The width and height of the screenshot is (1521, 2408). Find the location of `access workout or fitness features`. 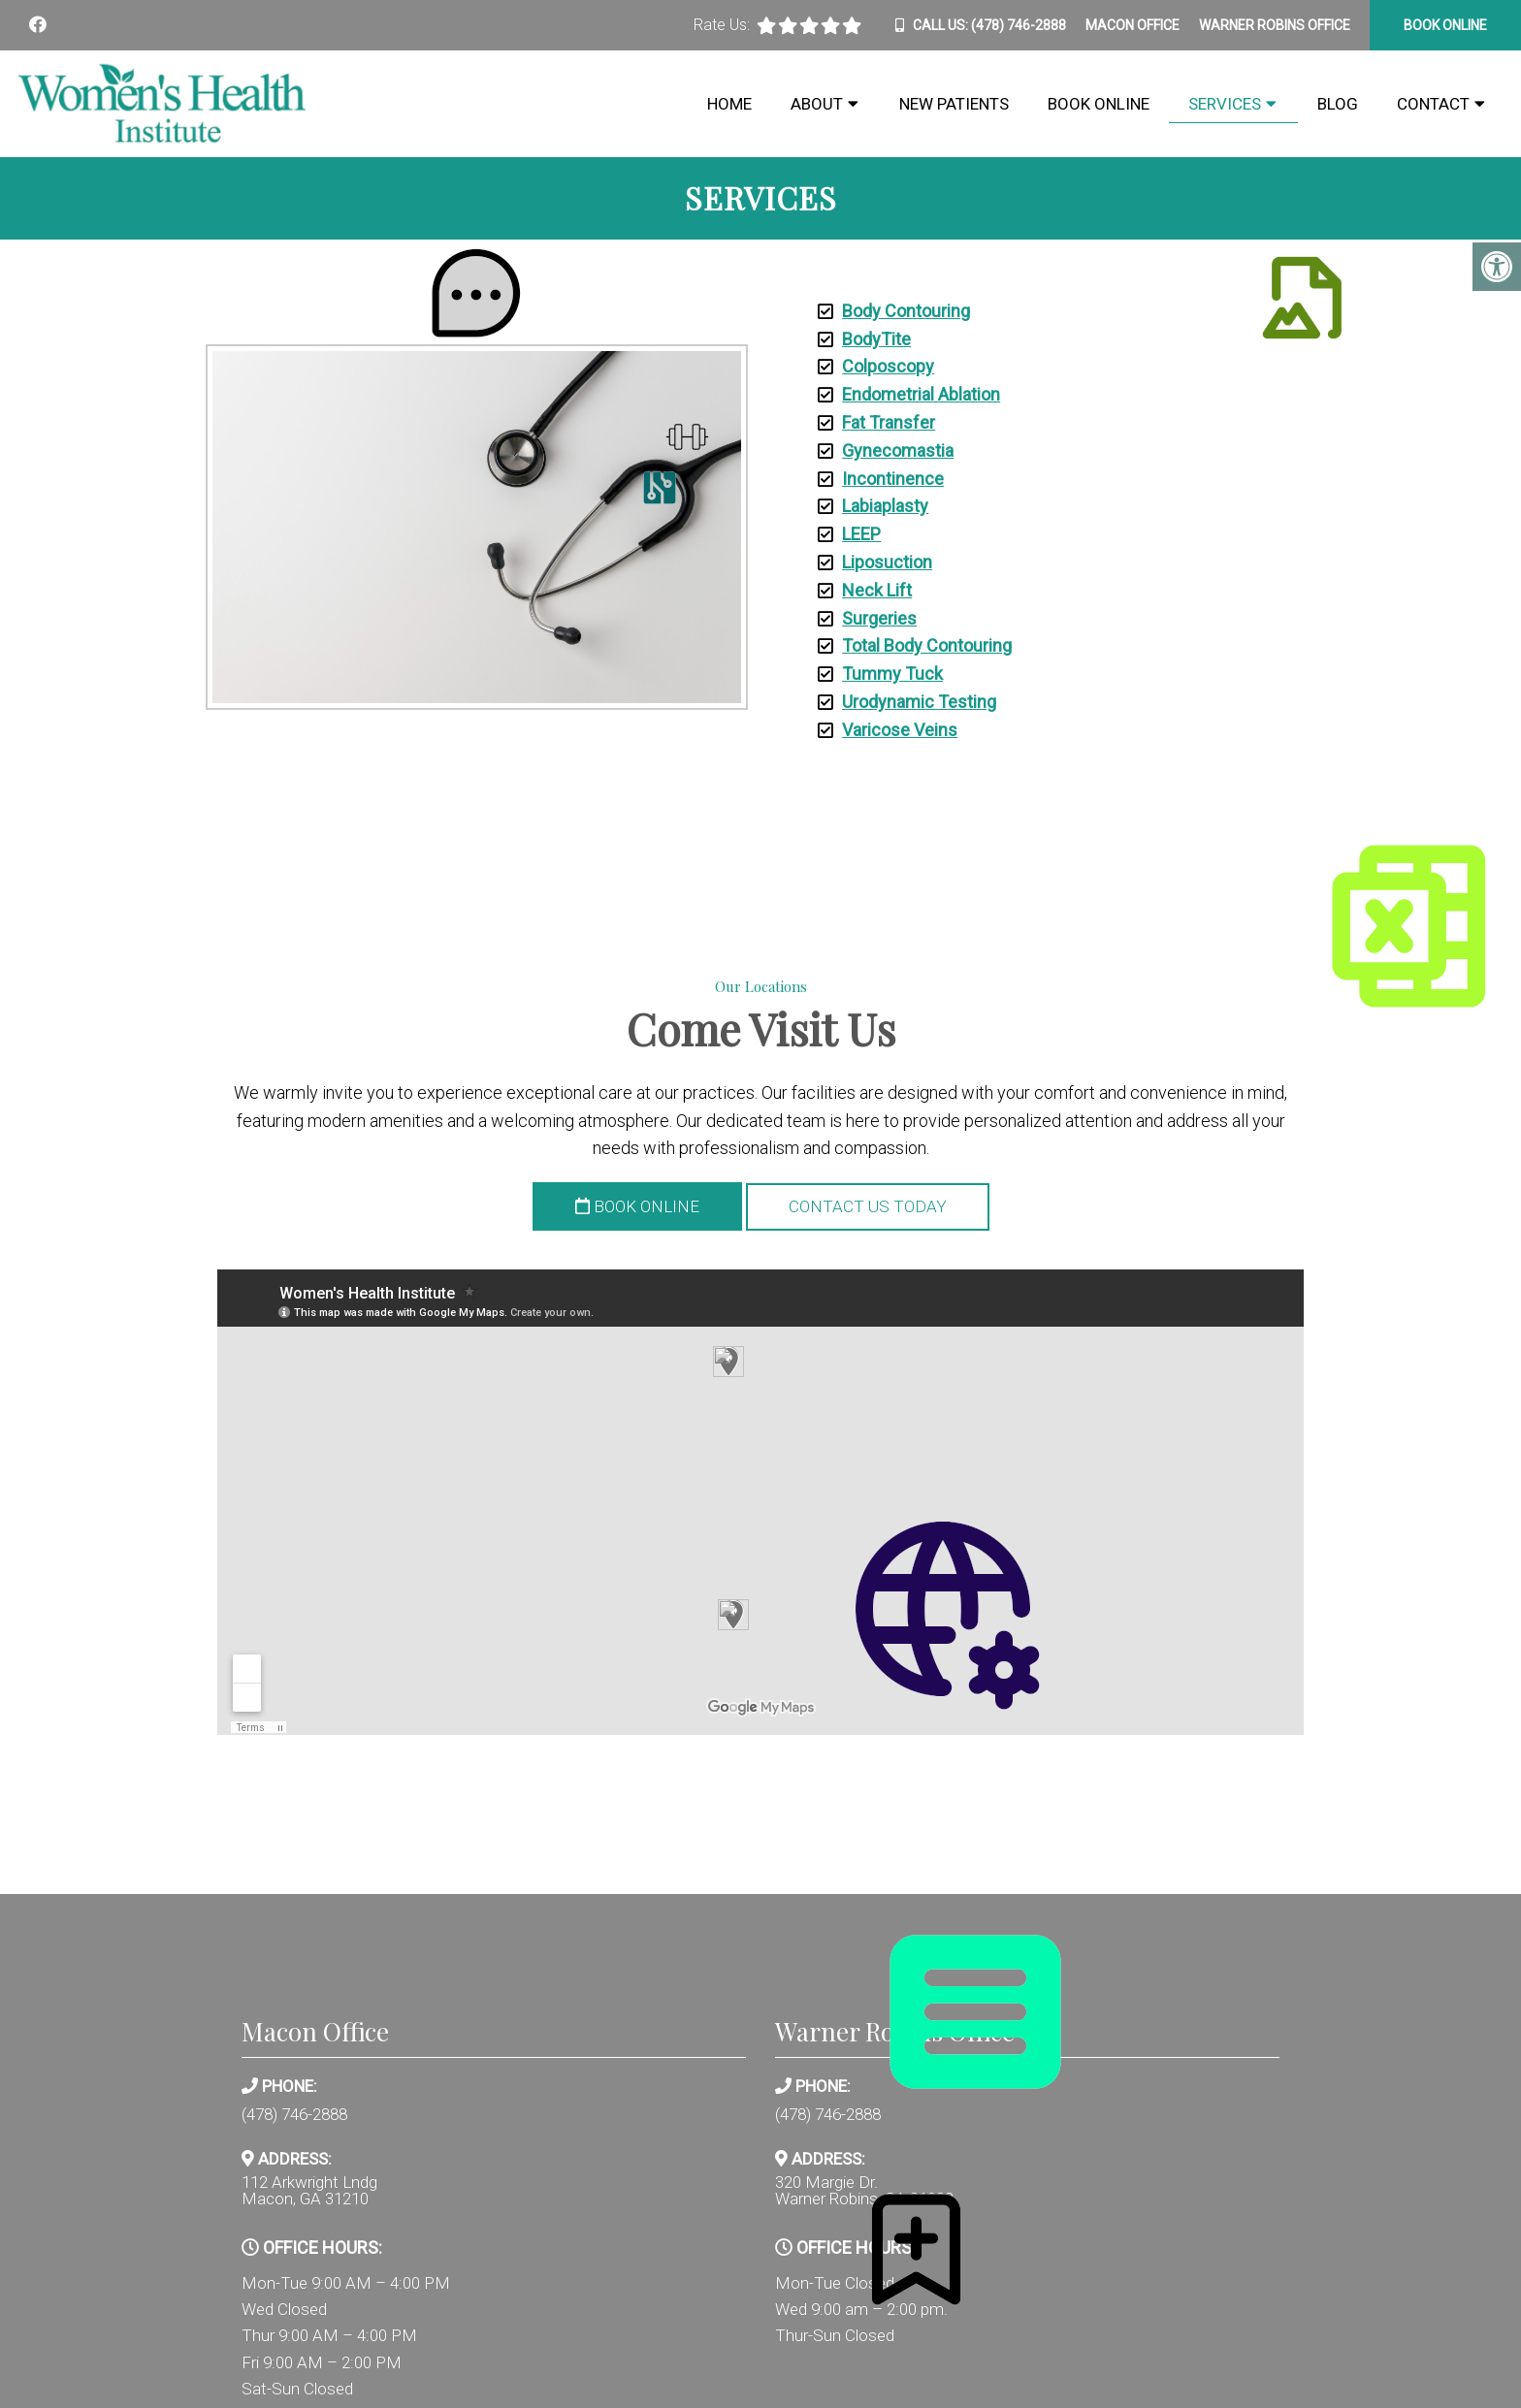

access workout or fitness features is located at coordinates (687, 436).